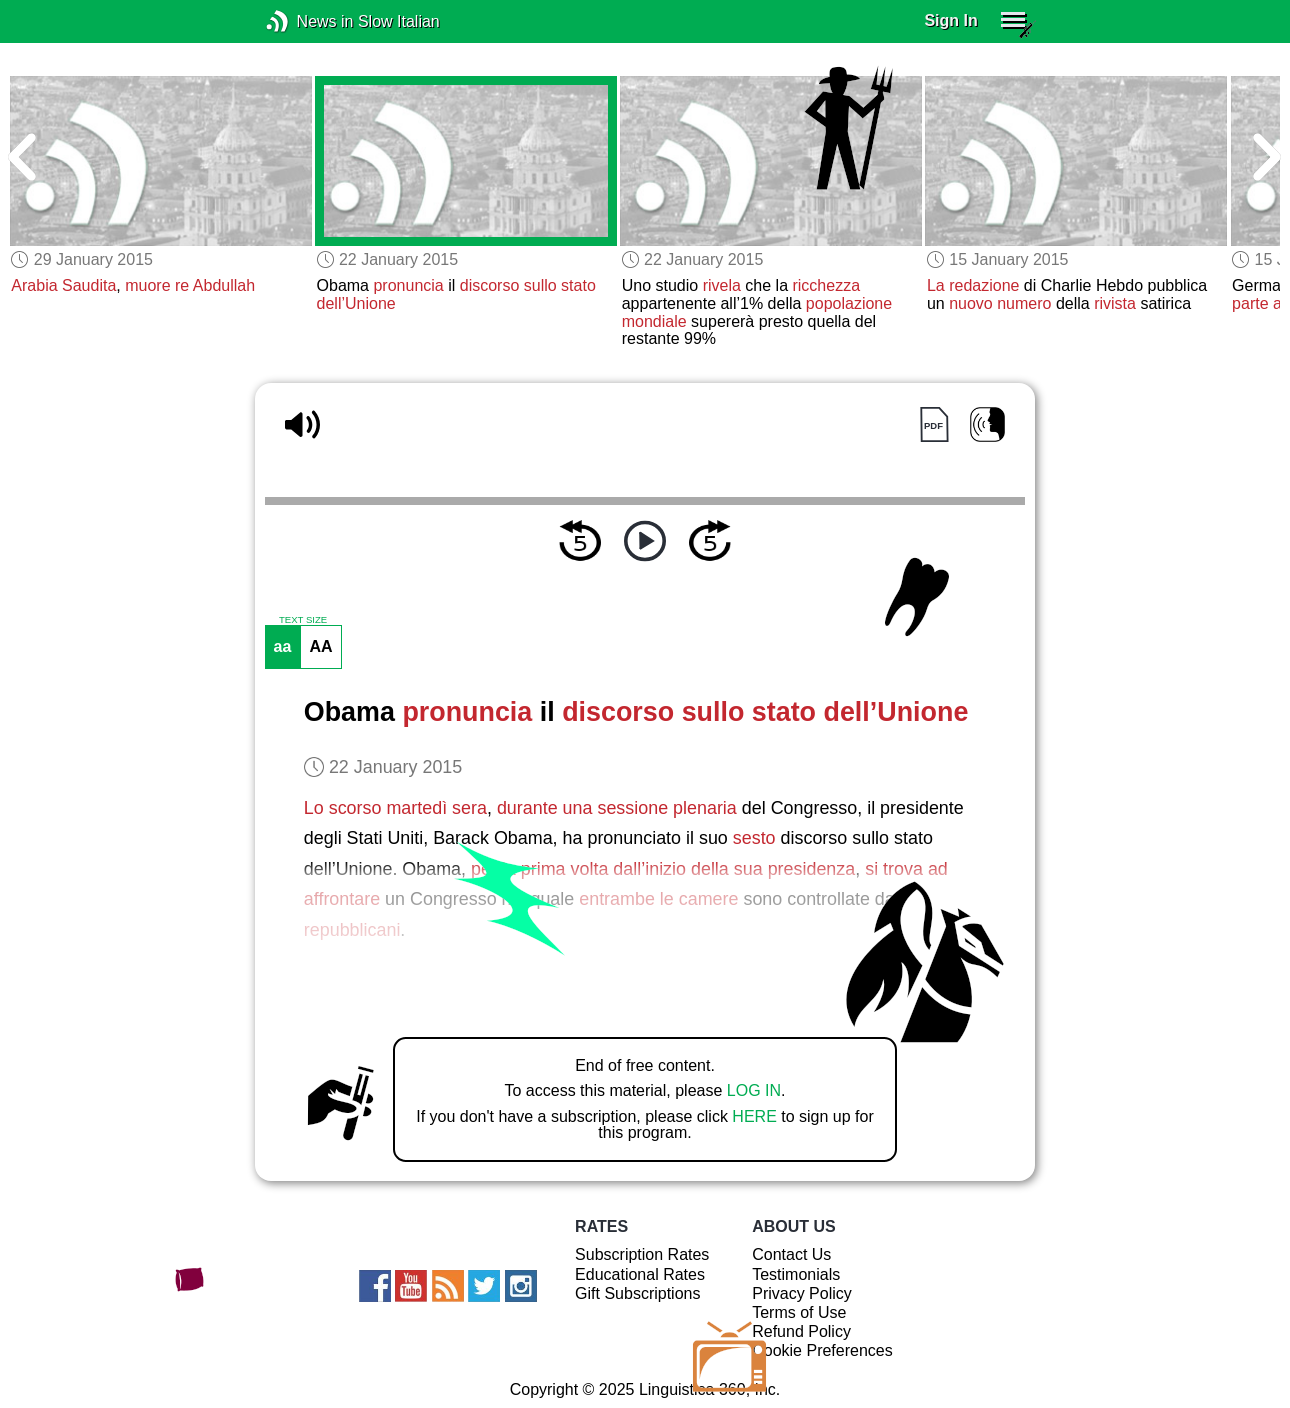  I want to click on select farmer character class, so click(845, 128).